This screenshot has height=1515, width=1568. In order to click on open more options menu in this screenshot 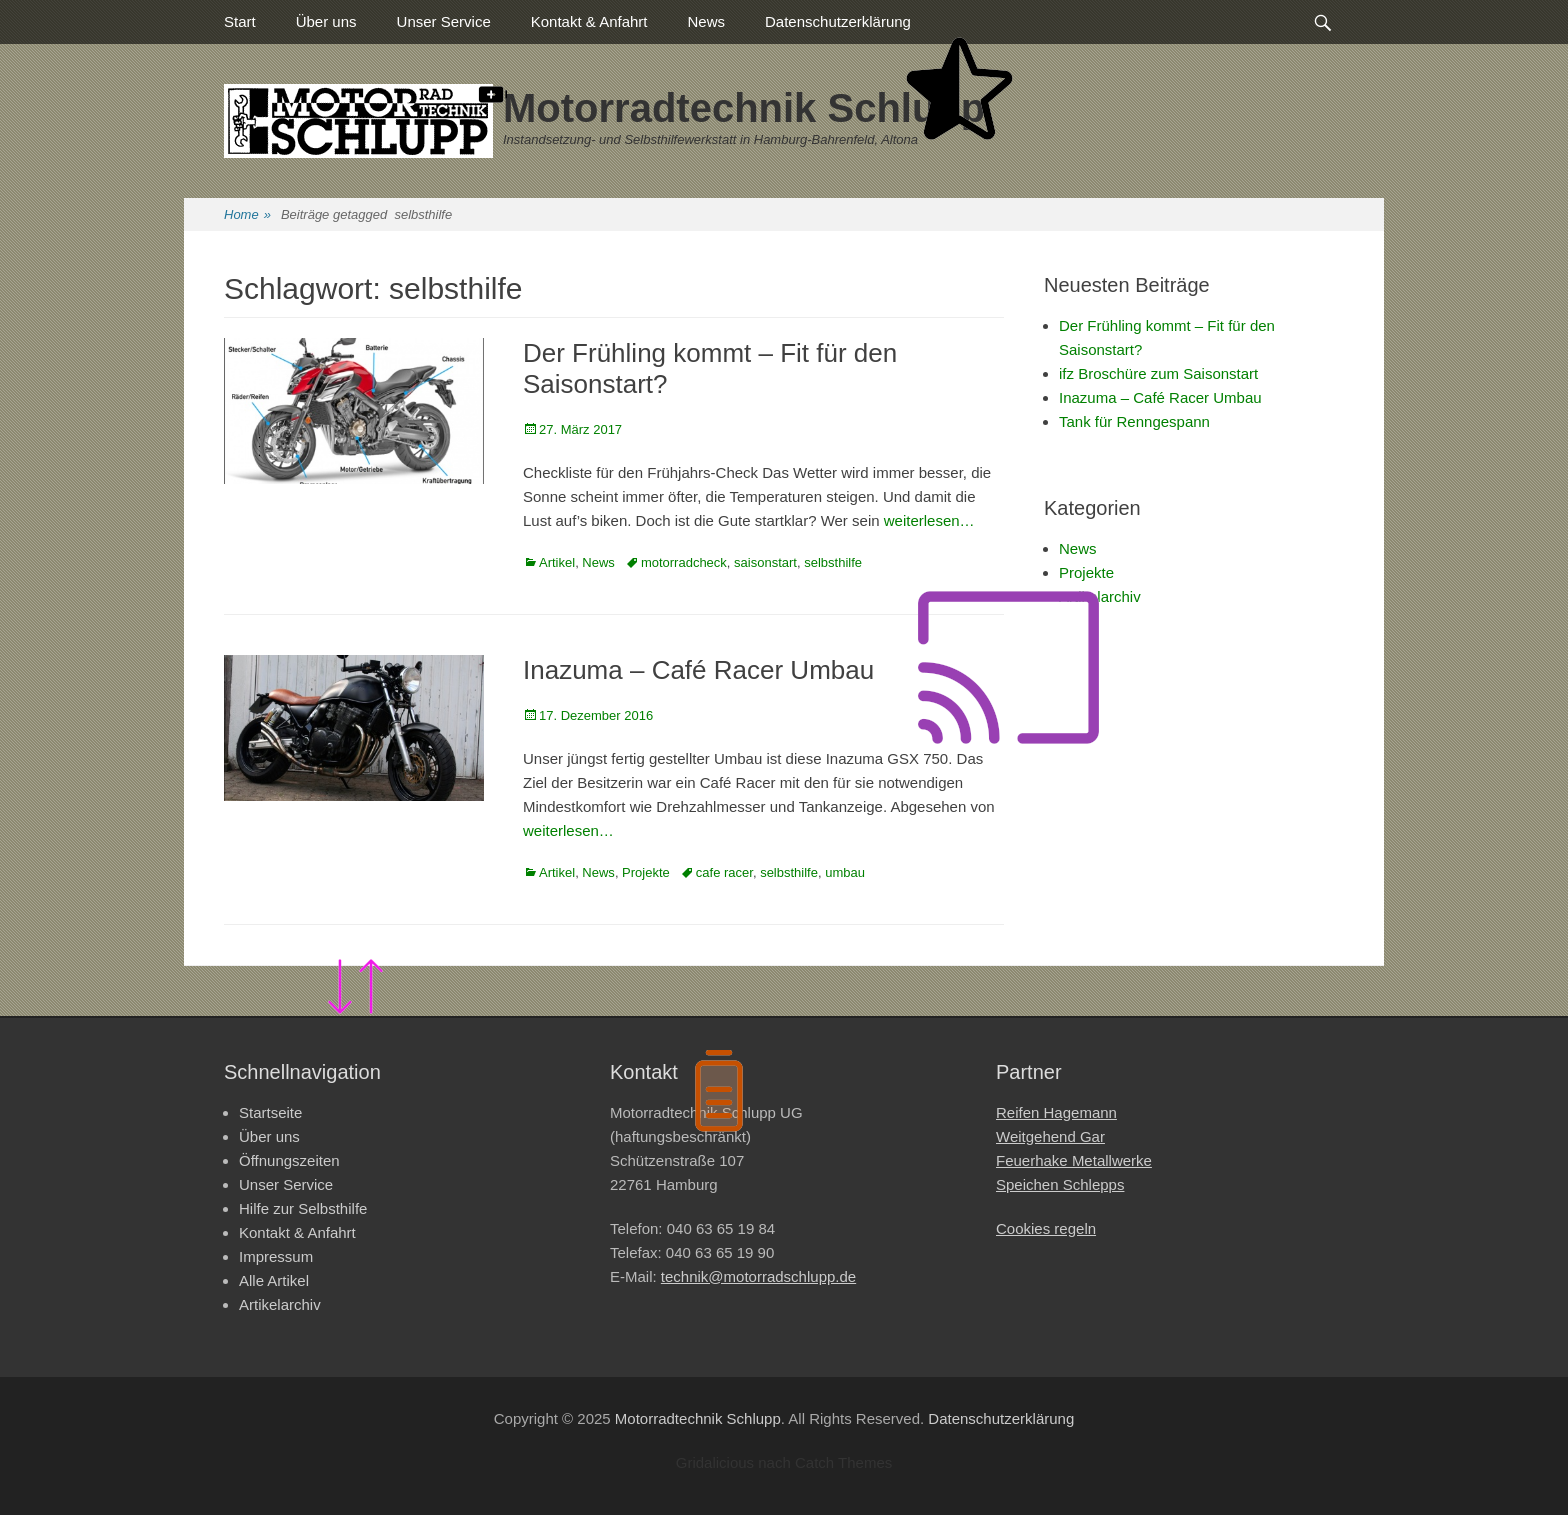, I will do `click(259, 446)`.